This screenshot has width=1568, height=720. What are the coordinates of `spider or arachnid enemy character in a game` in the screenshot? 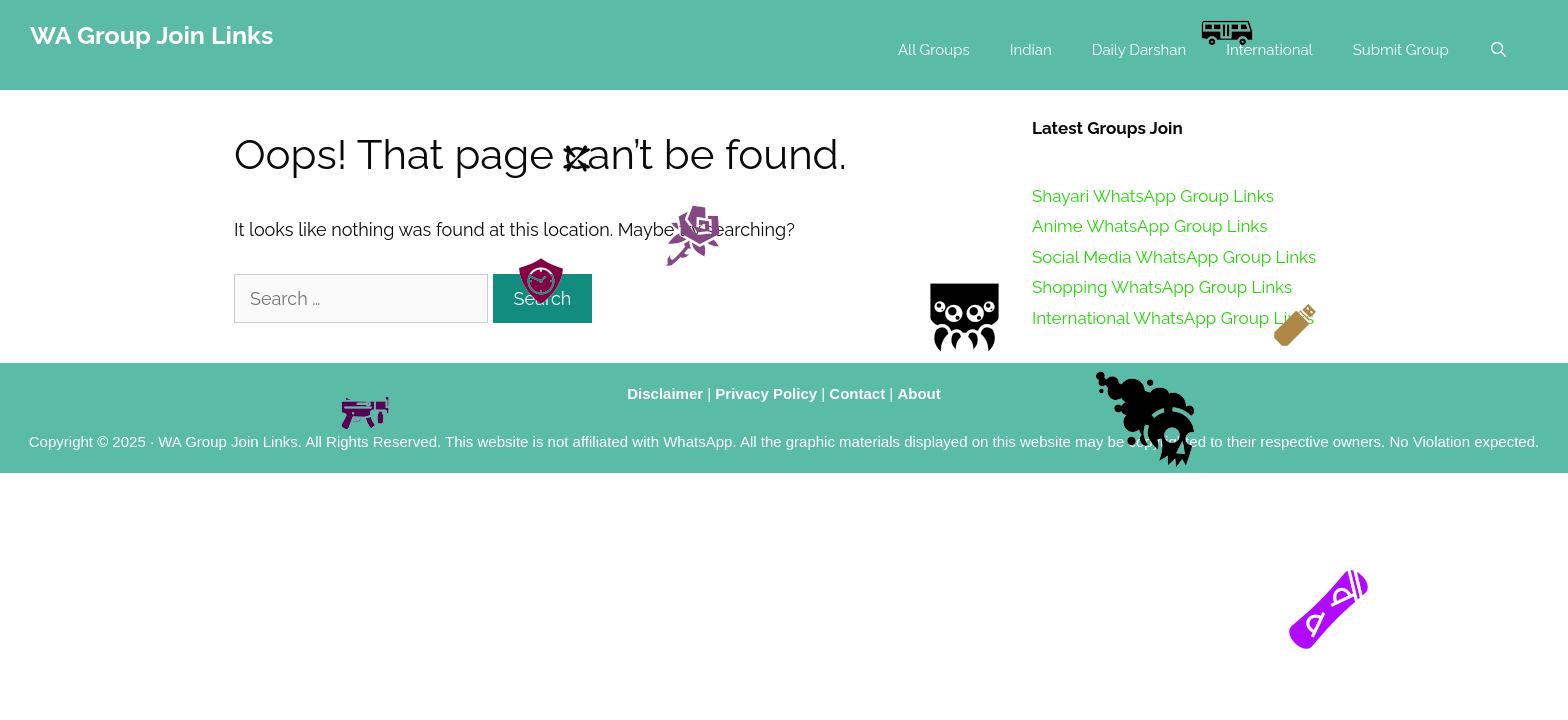 It's located at (964, 317).